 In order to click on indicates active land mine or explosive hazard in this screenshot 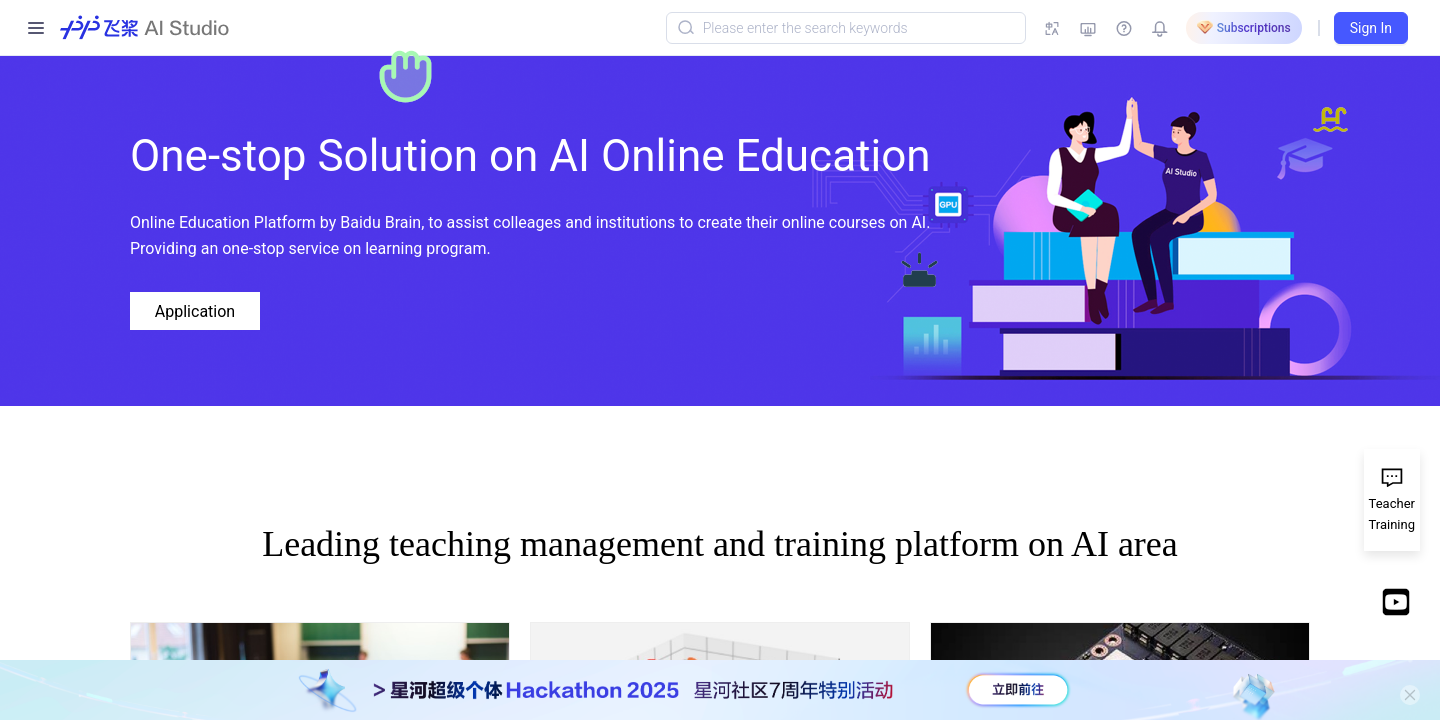, I will do `click(919, 270)`.